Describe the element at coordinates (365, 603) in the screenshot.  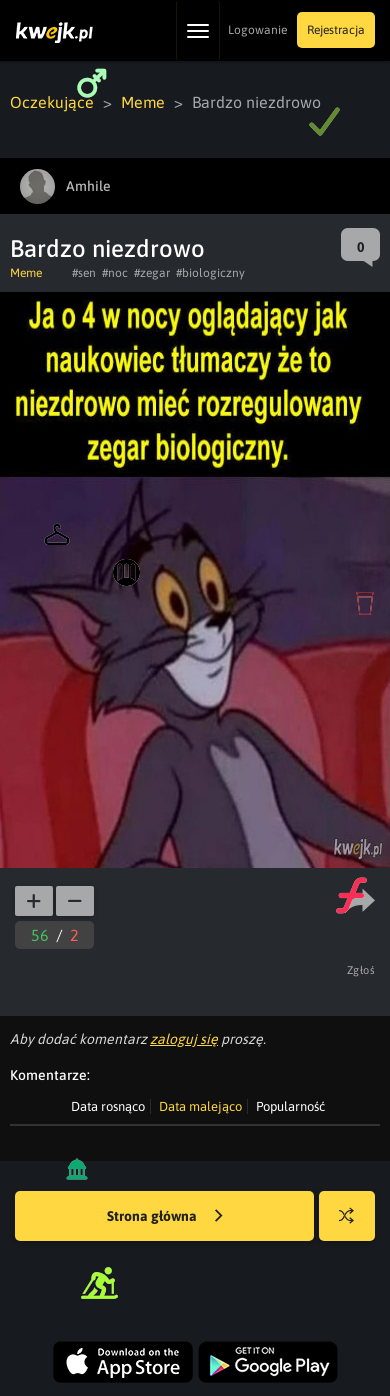
I see `view nearby bars or pubs` at that location.